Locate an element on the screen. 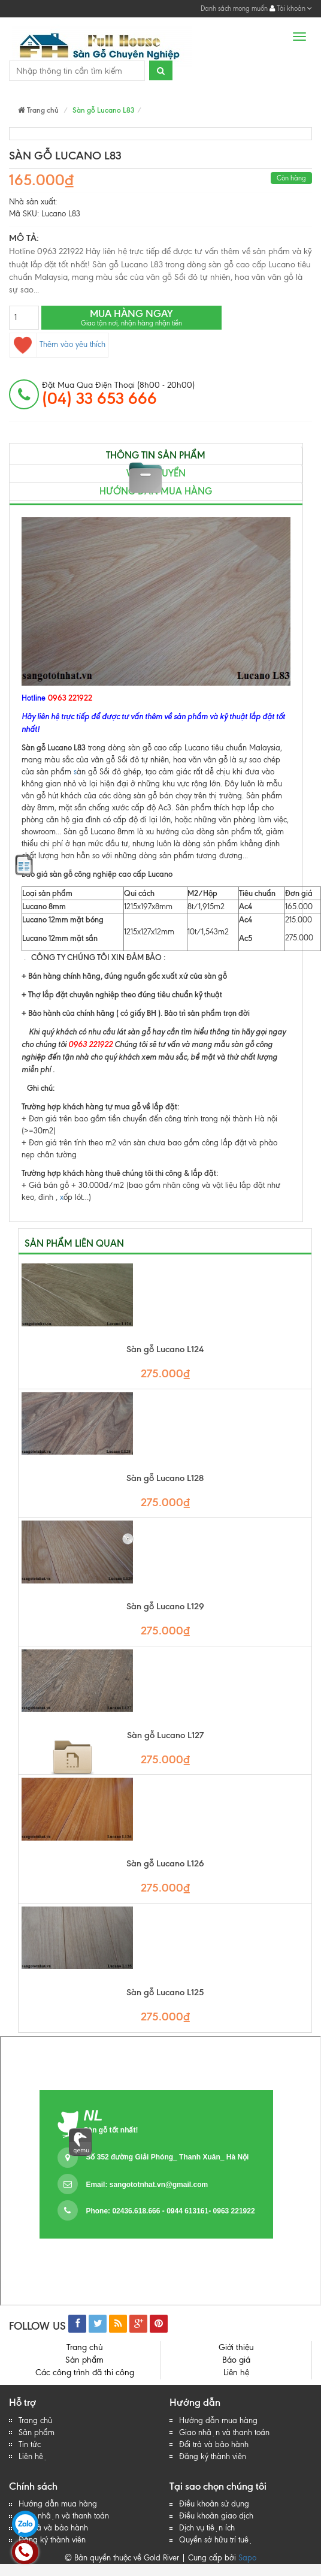 This screenshot has width=321, height=2576. open the file manager app is located at coordinates (146, 478).